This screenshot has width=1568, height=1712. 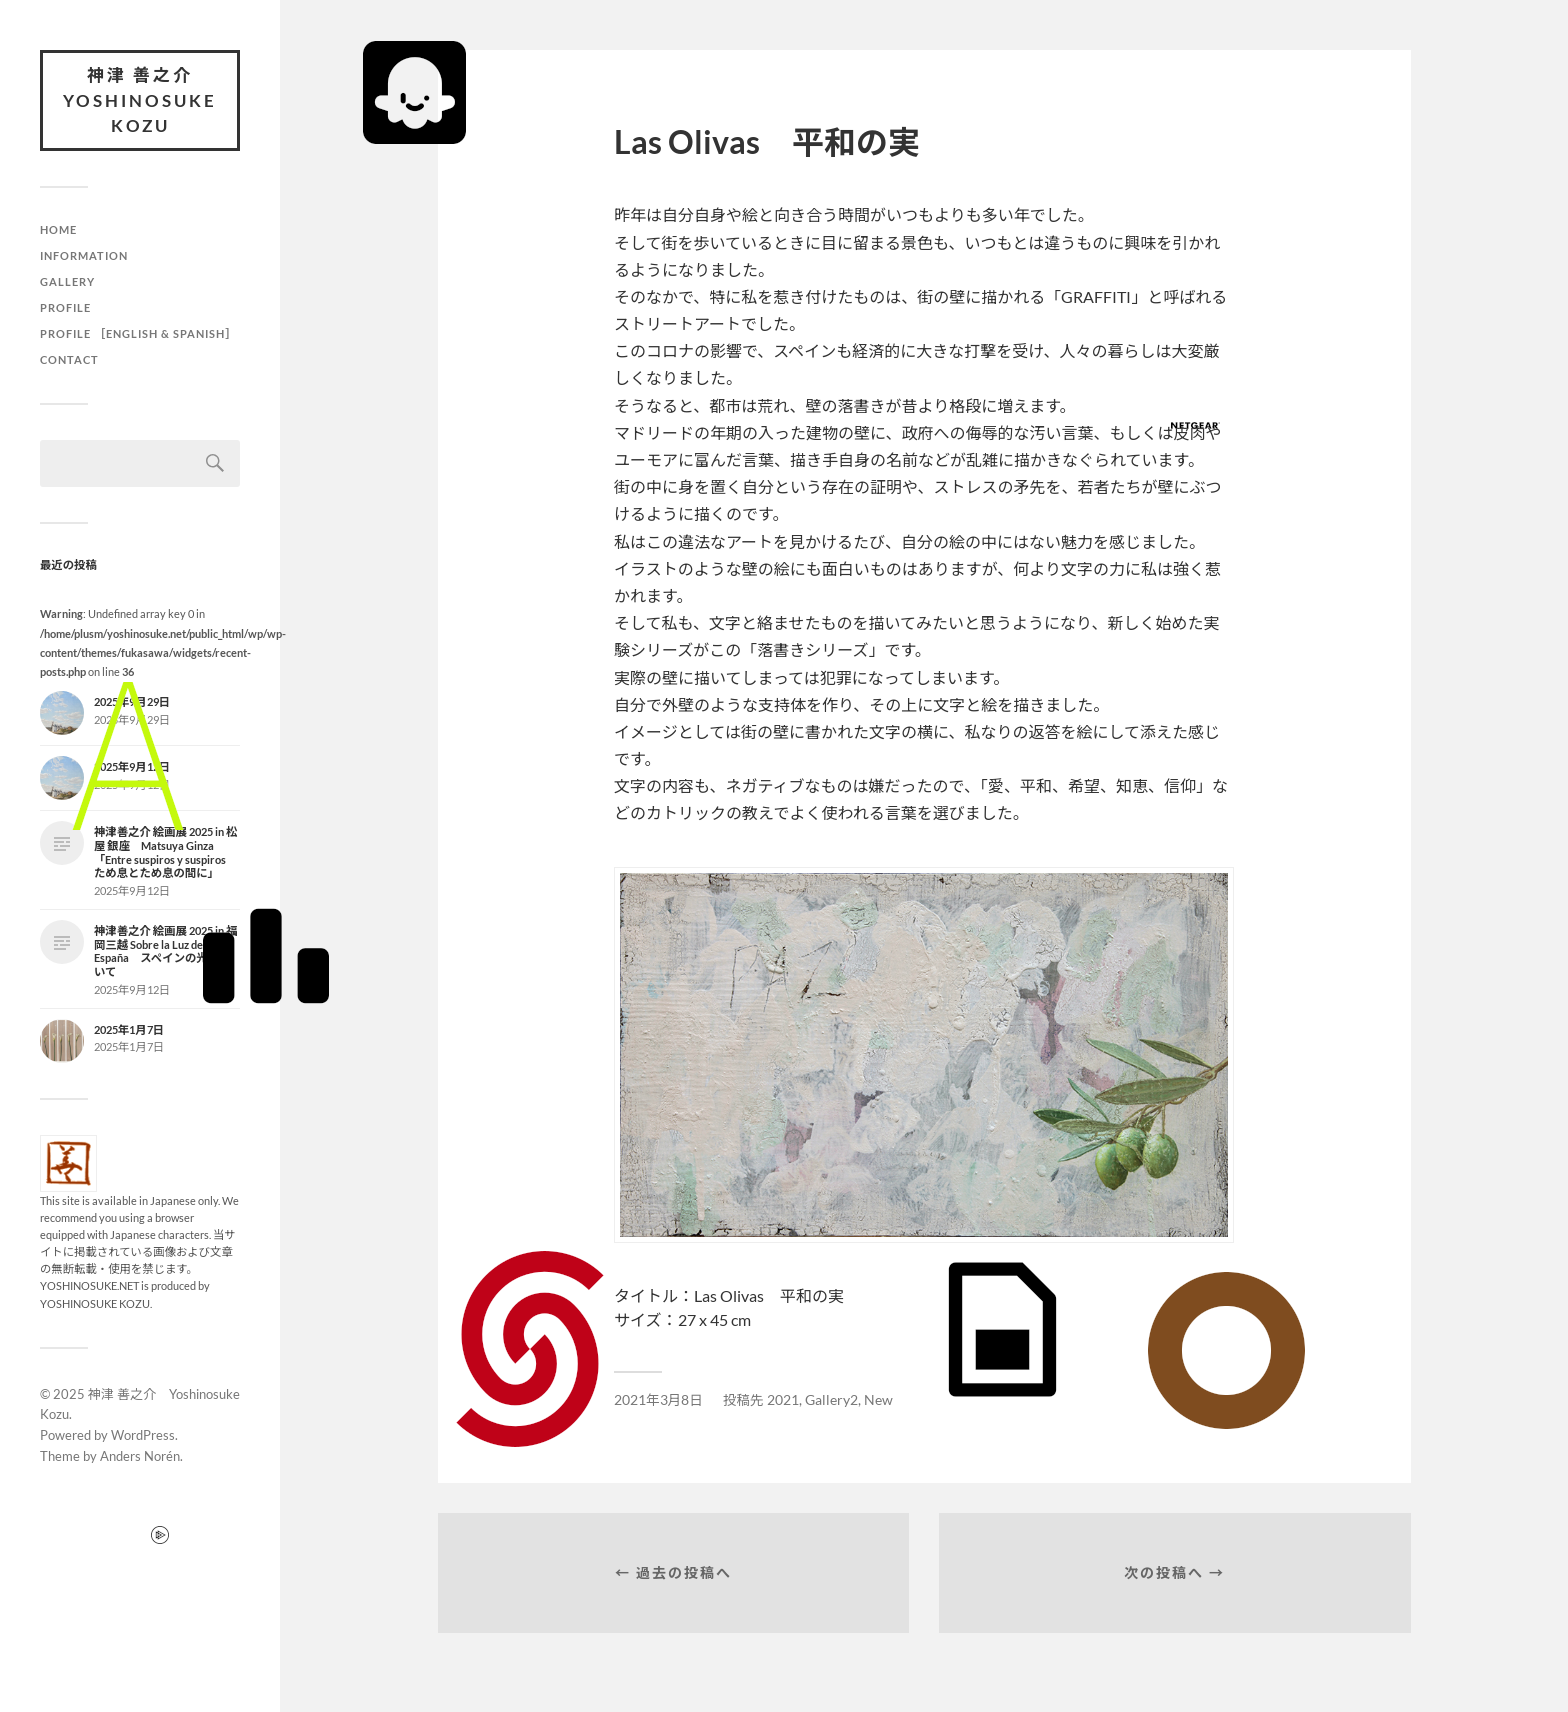 What do you see at coordinates (160, 1535) in the screenshot?
I see `open Pluralsight learning platform` at bounding box center [160, 1535].